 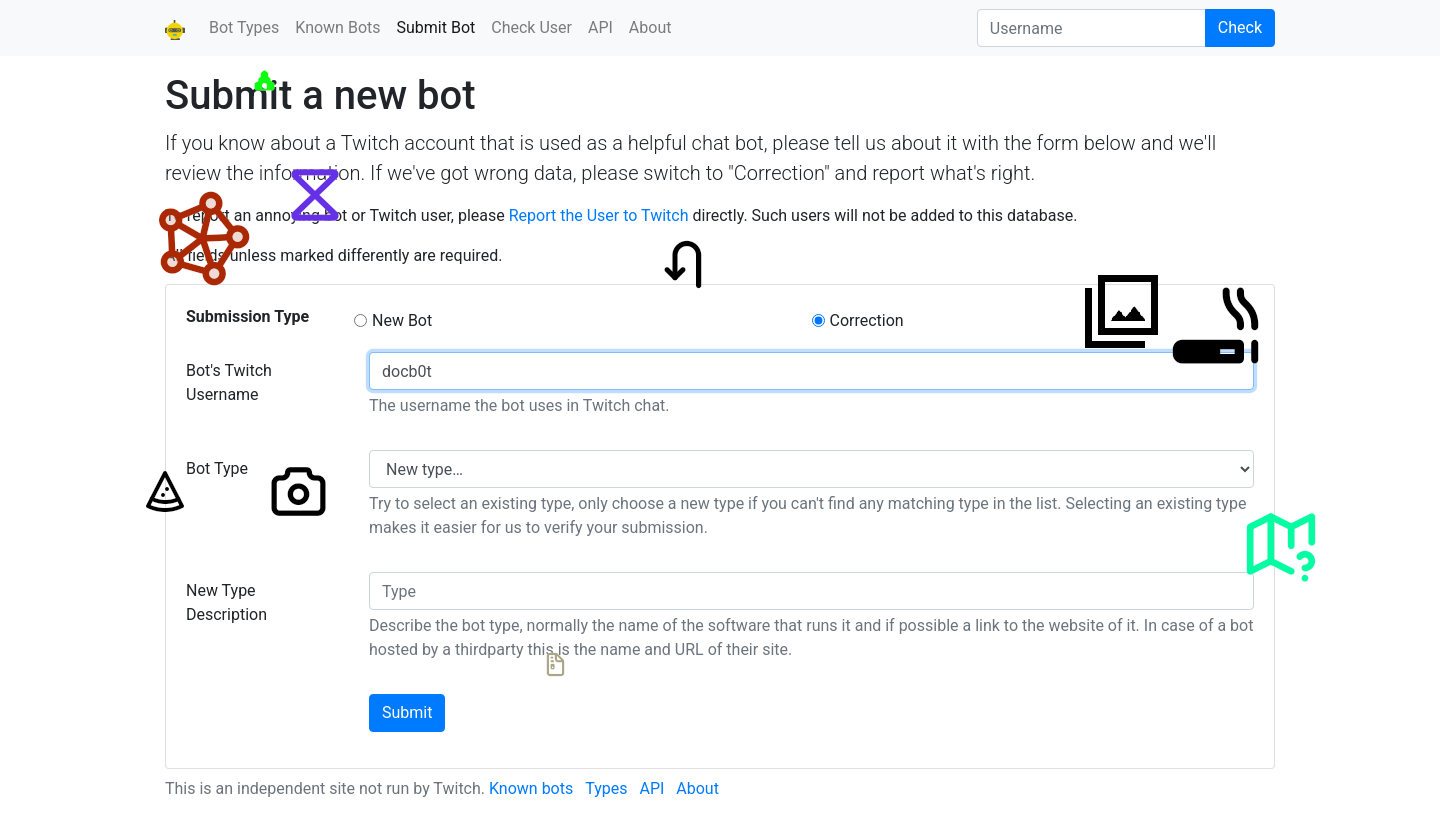 What do you see at coordinates (555, 664) in the screenshot?
I see `view compressed or archived files` at bounding box center [555, 664].